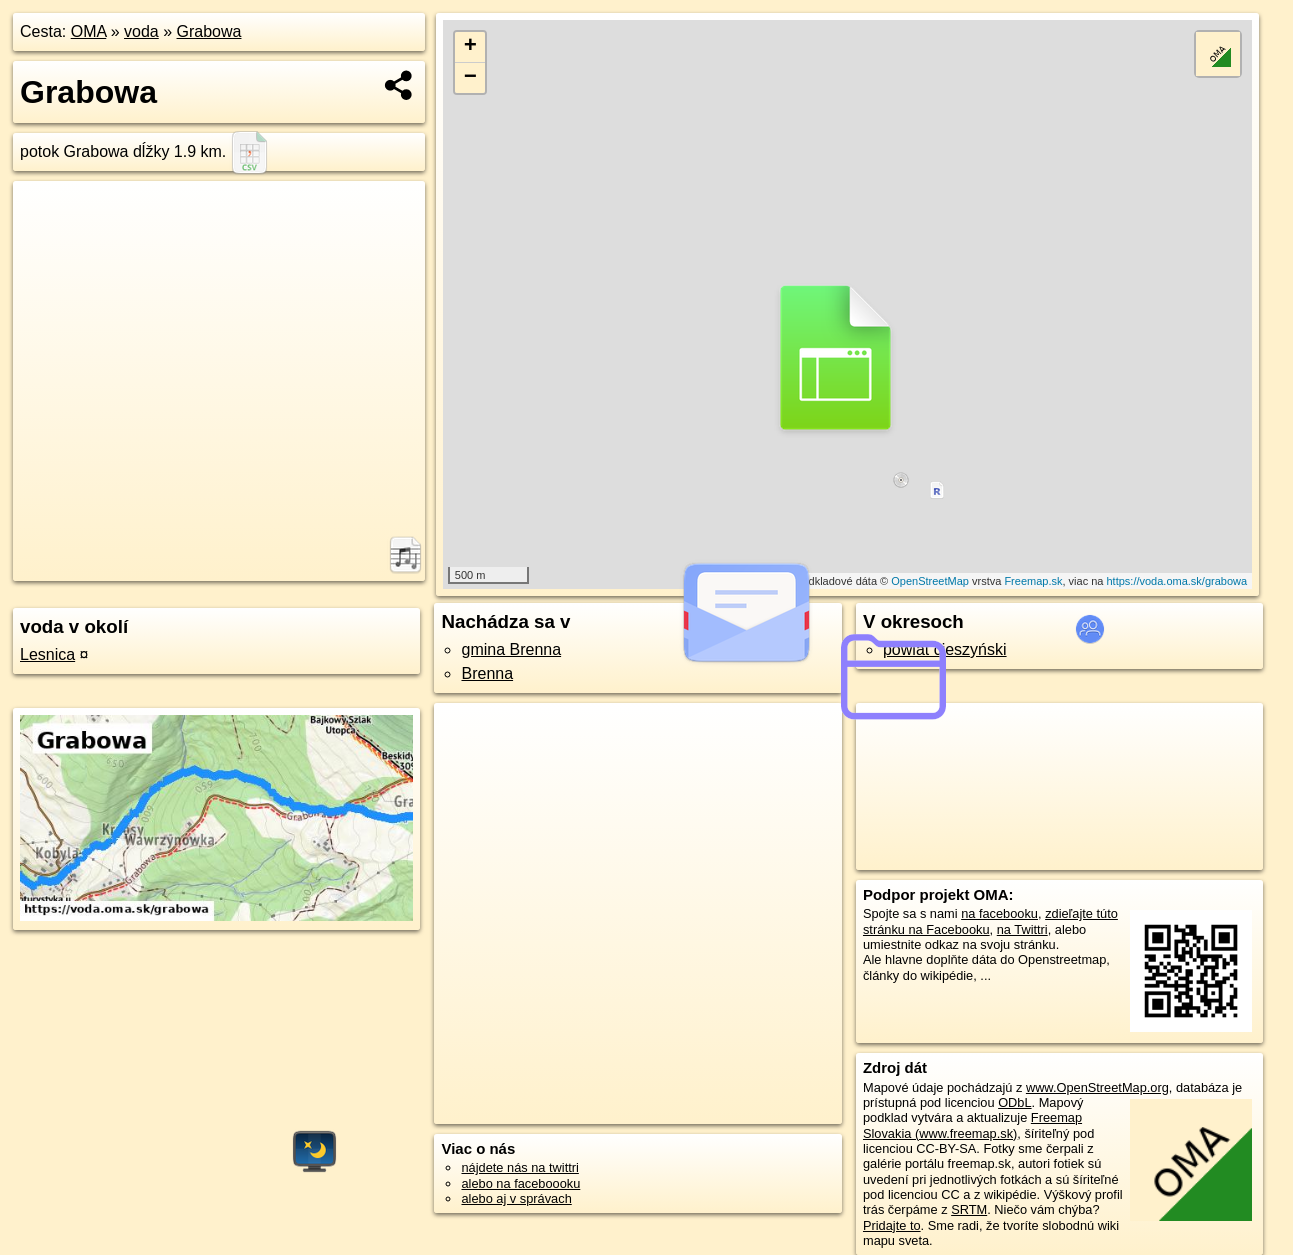 Image resolution: width=1293 pixels, height=1255 pixels. What do you see at coordinates (314, 1151) in the screenshot?
I see `access screensaver settings` at bounding box center [314, 1151].